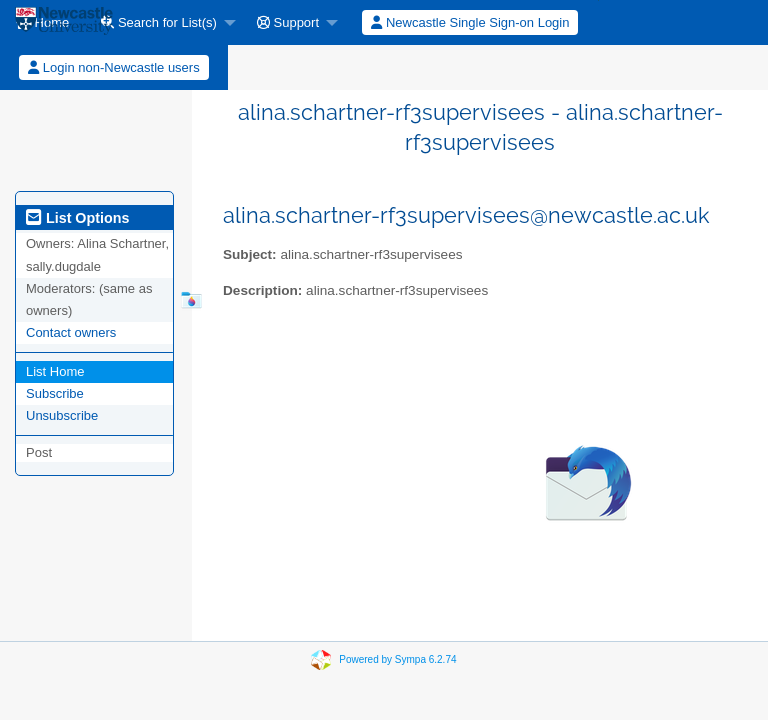 The height and width of the screenshot is (720, 768). Describe the element at coordinates (586, 491) in the screenshot. I see `open thunderbird email folder` at that location.